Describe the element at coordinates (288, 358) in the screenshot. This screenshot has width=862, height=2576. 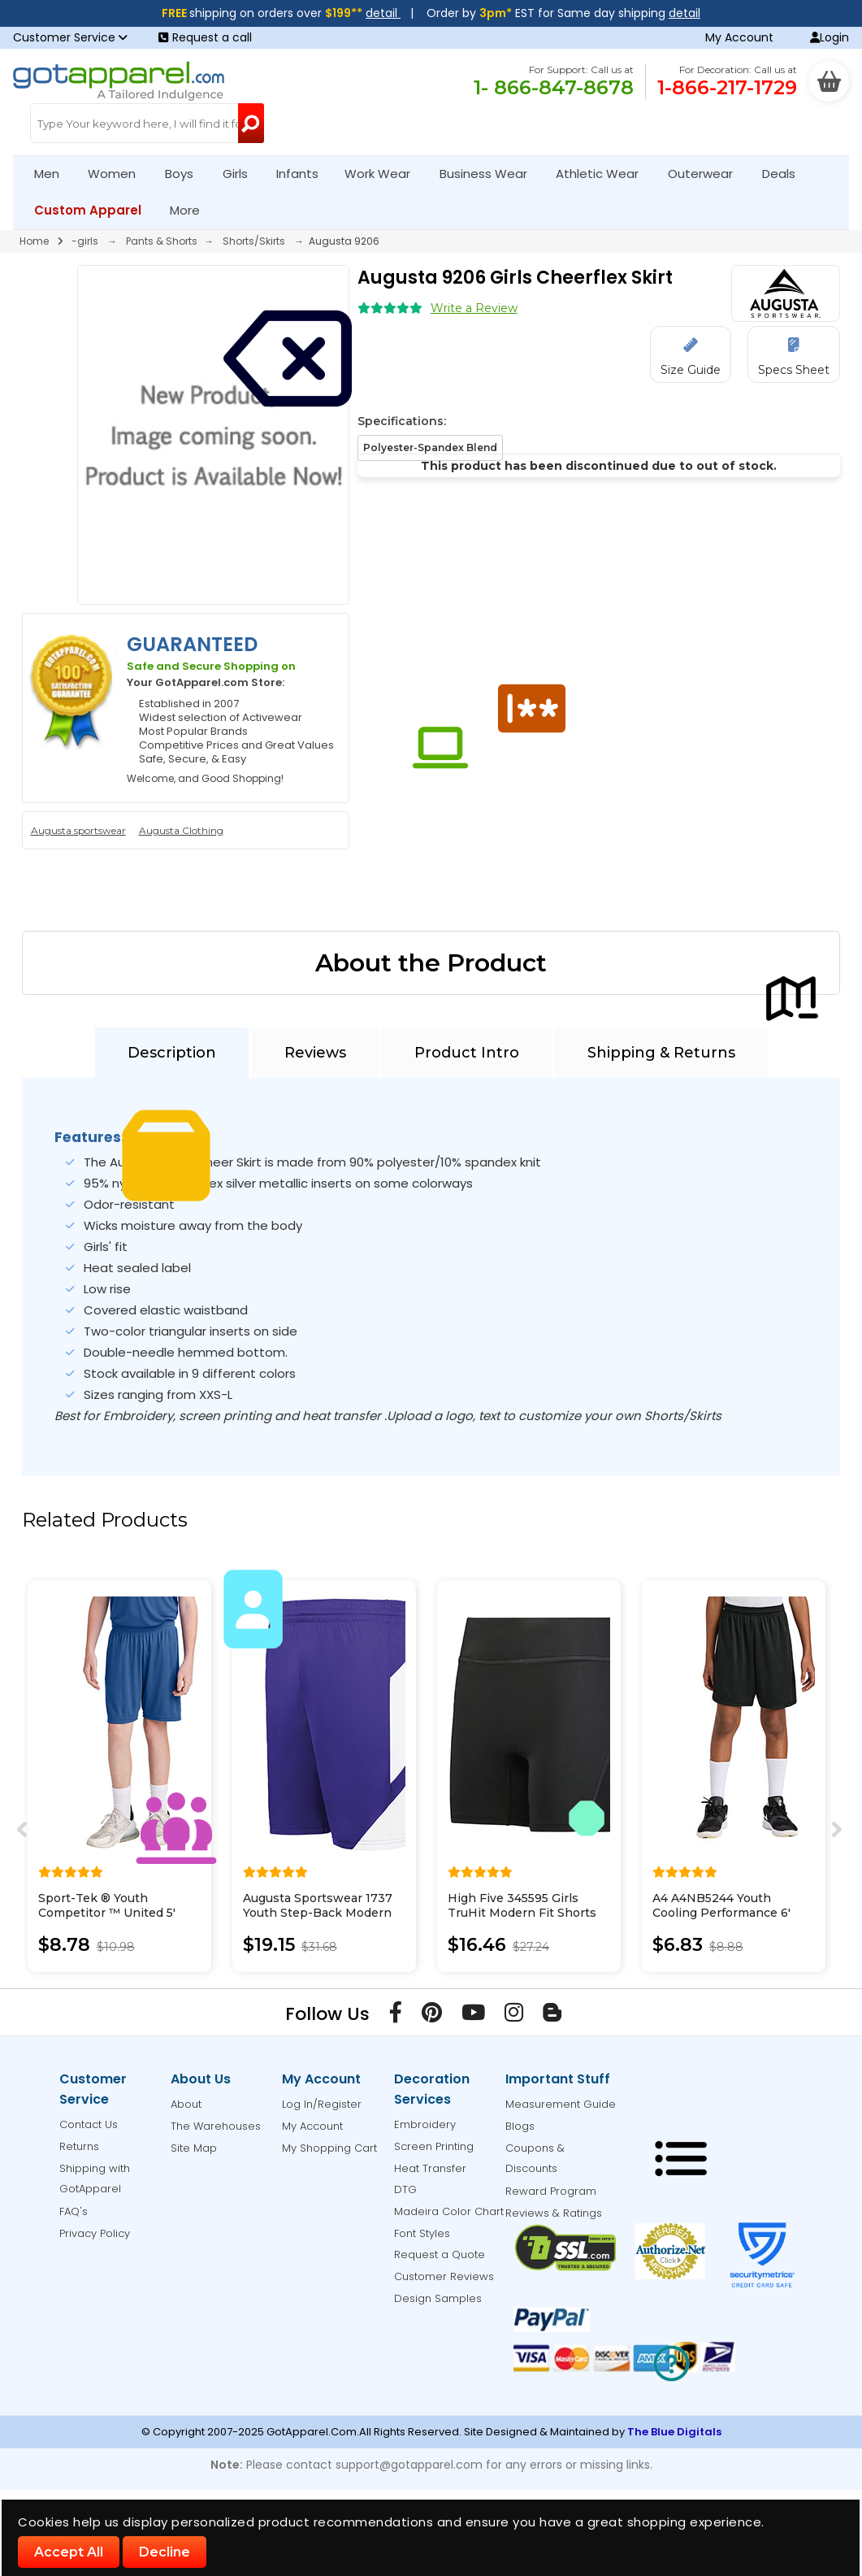
I see `delete a tag or label` at that location.